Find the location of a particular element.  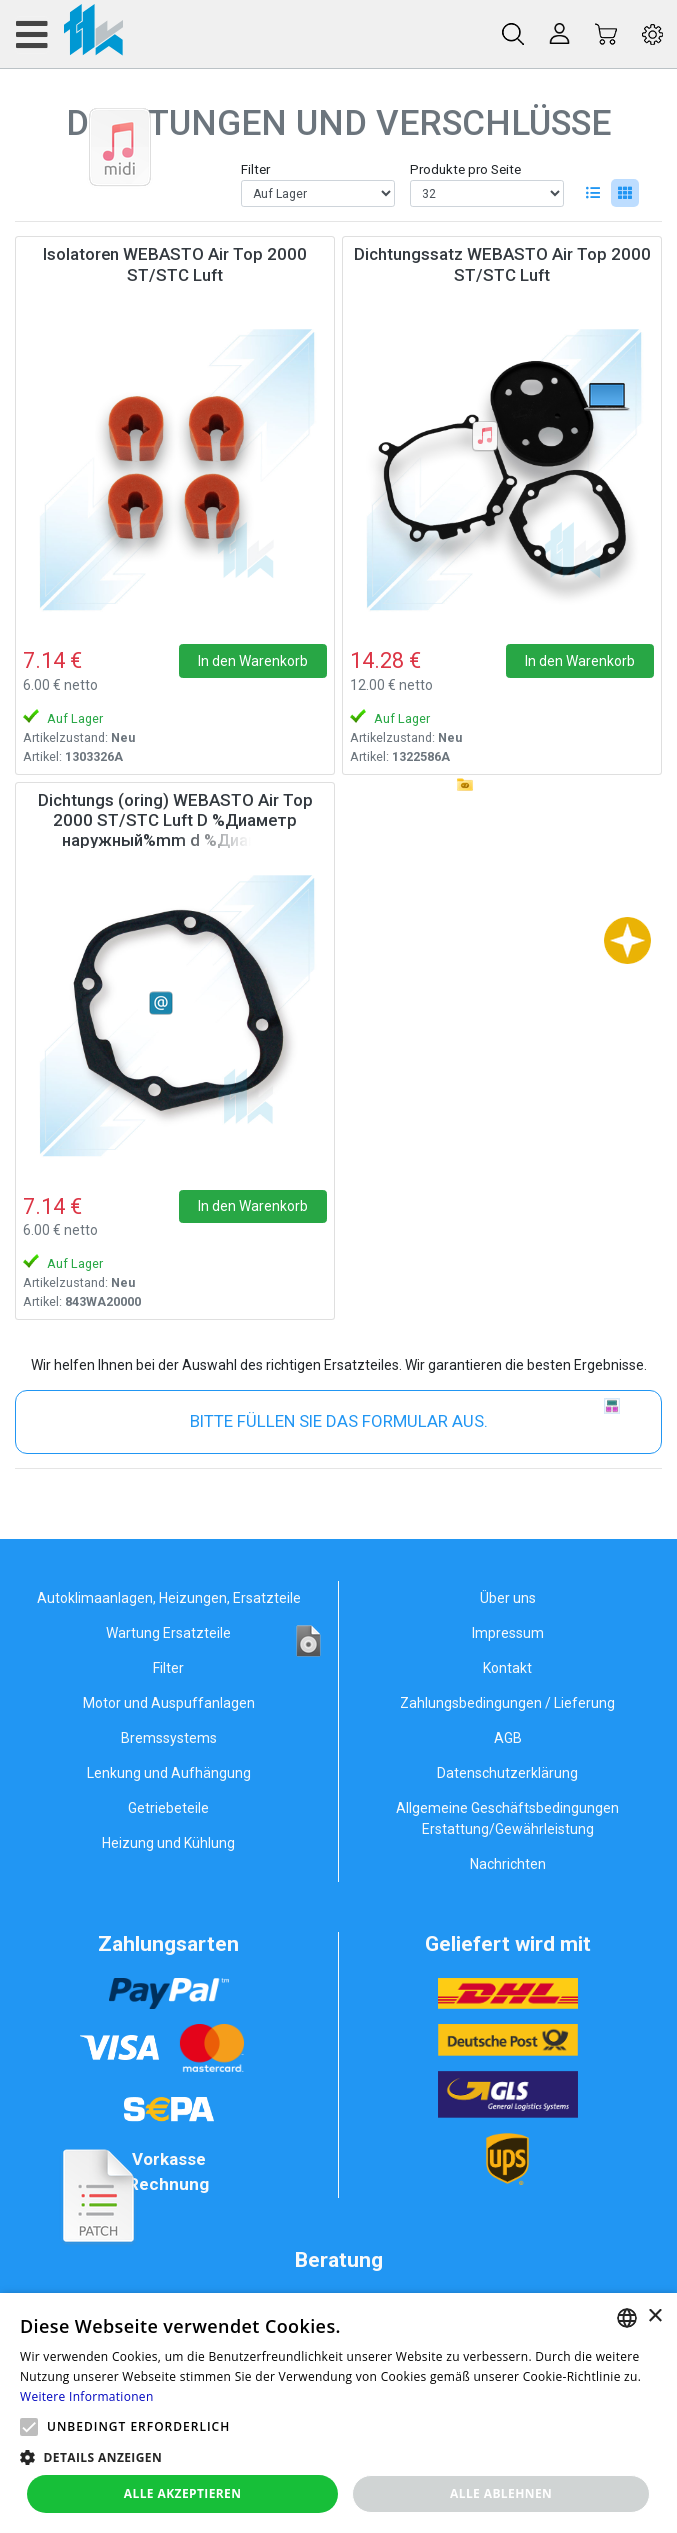

a patch or diff file containing code changes is located at coordinates (98, 2197).